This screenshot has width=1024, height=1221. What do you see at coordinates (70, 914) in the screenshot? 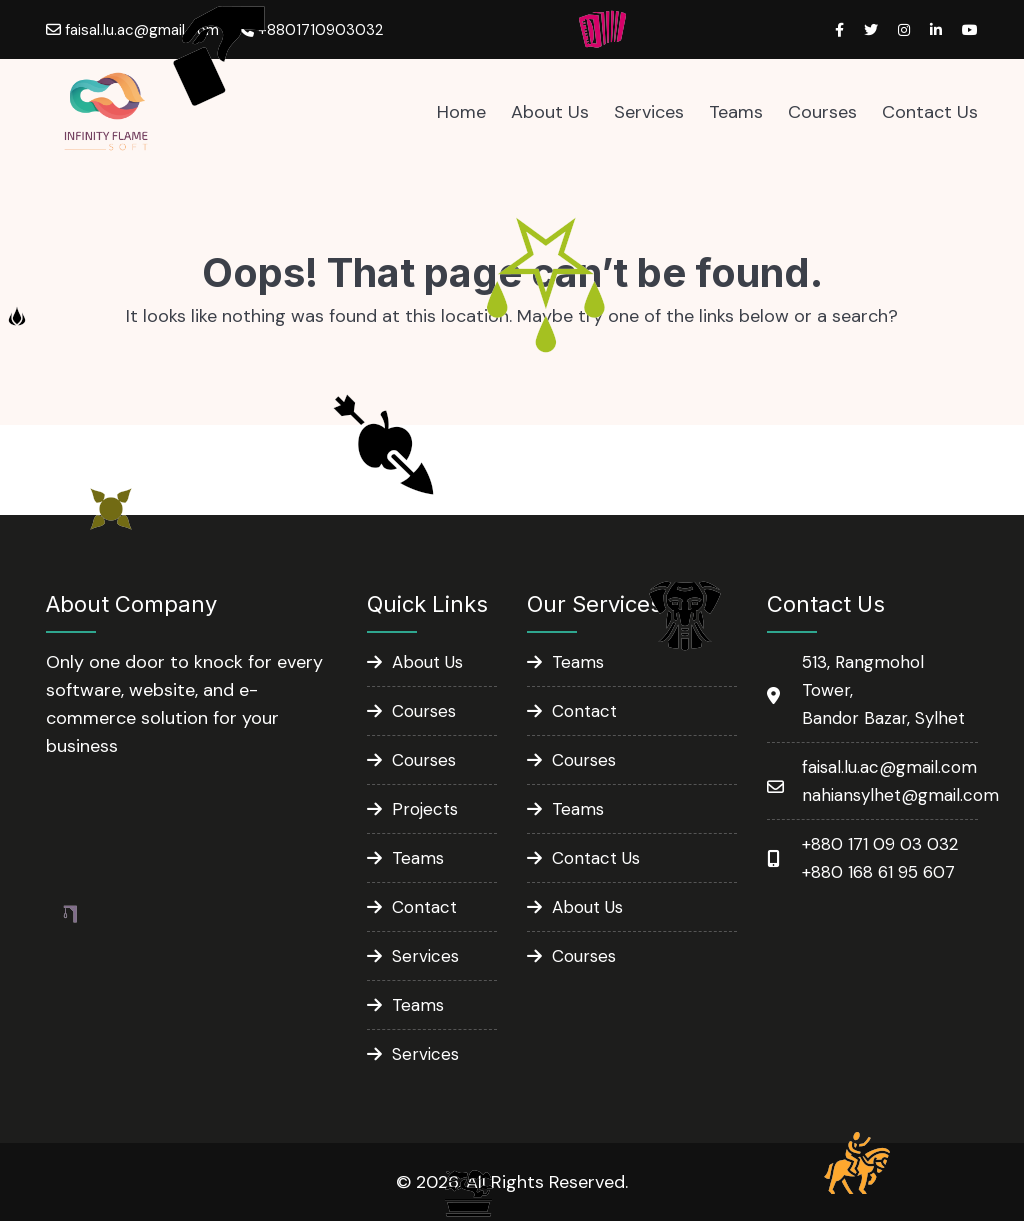
I see `hangman game or word guessing puzzle` at bounding box center [70, 914].